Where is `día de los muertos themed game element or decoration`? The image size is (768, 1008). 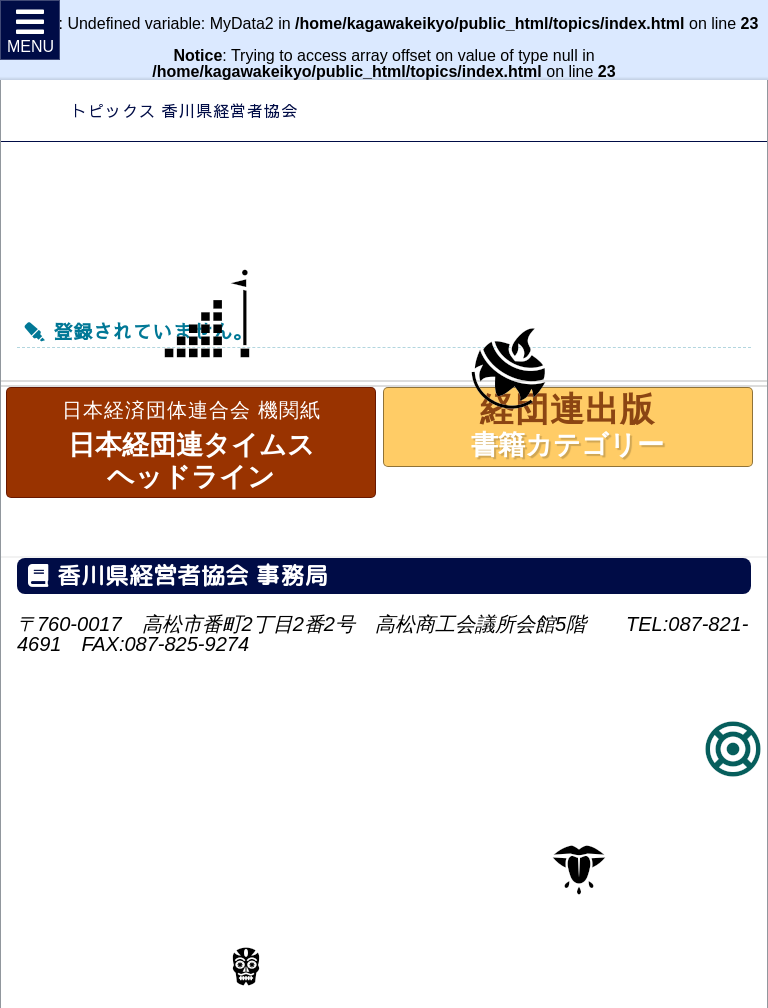
día de los muertos themed game element or decoration is located at coordinates (246, 966).